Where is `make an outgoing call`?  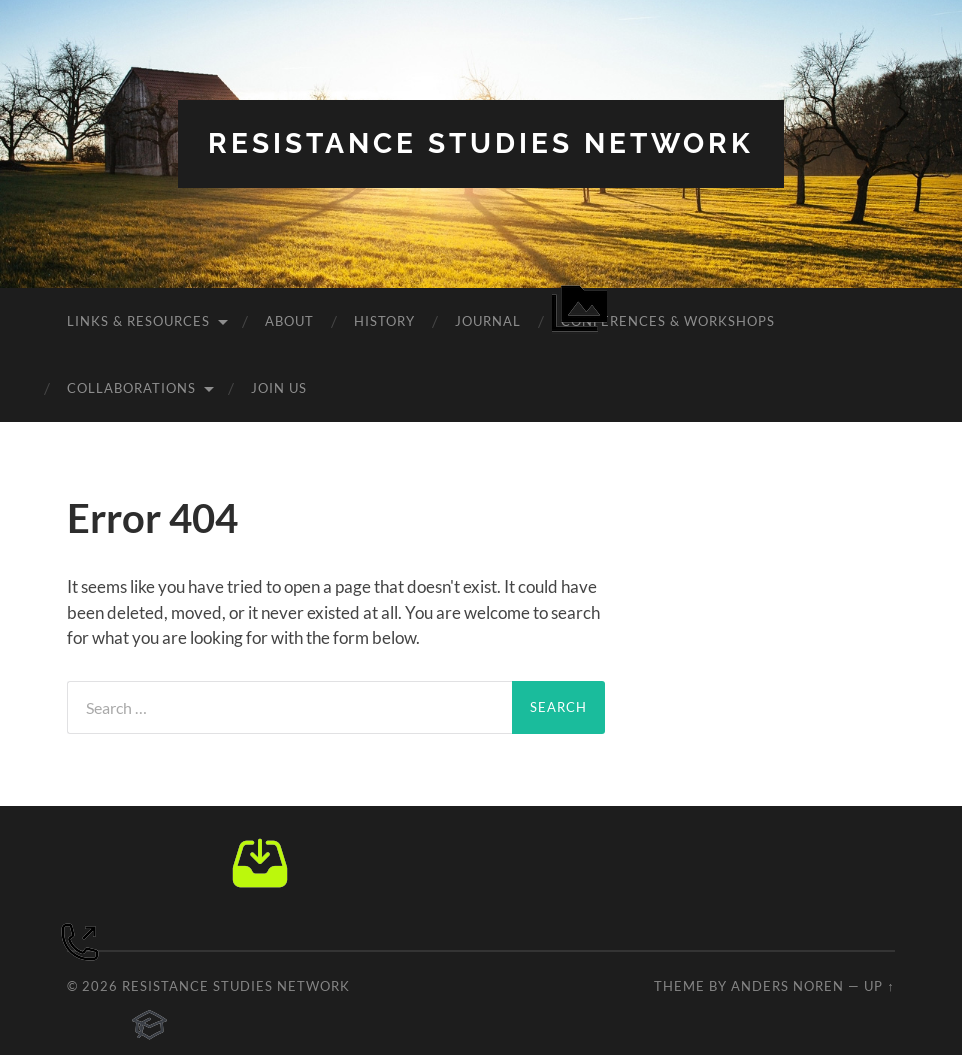
make an outgoing call is located at coordinates (80, 942).